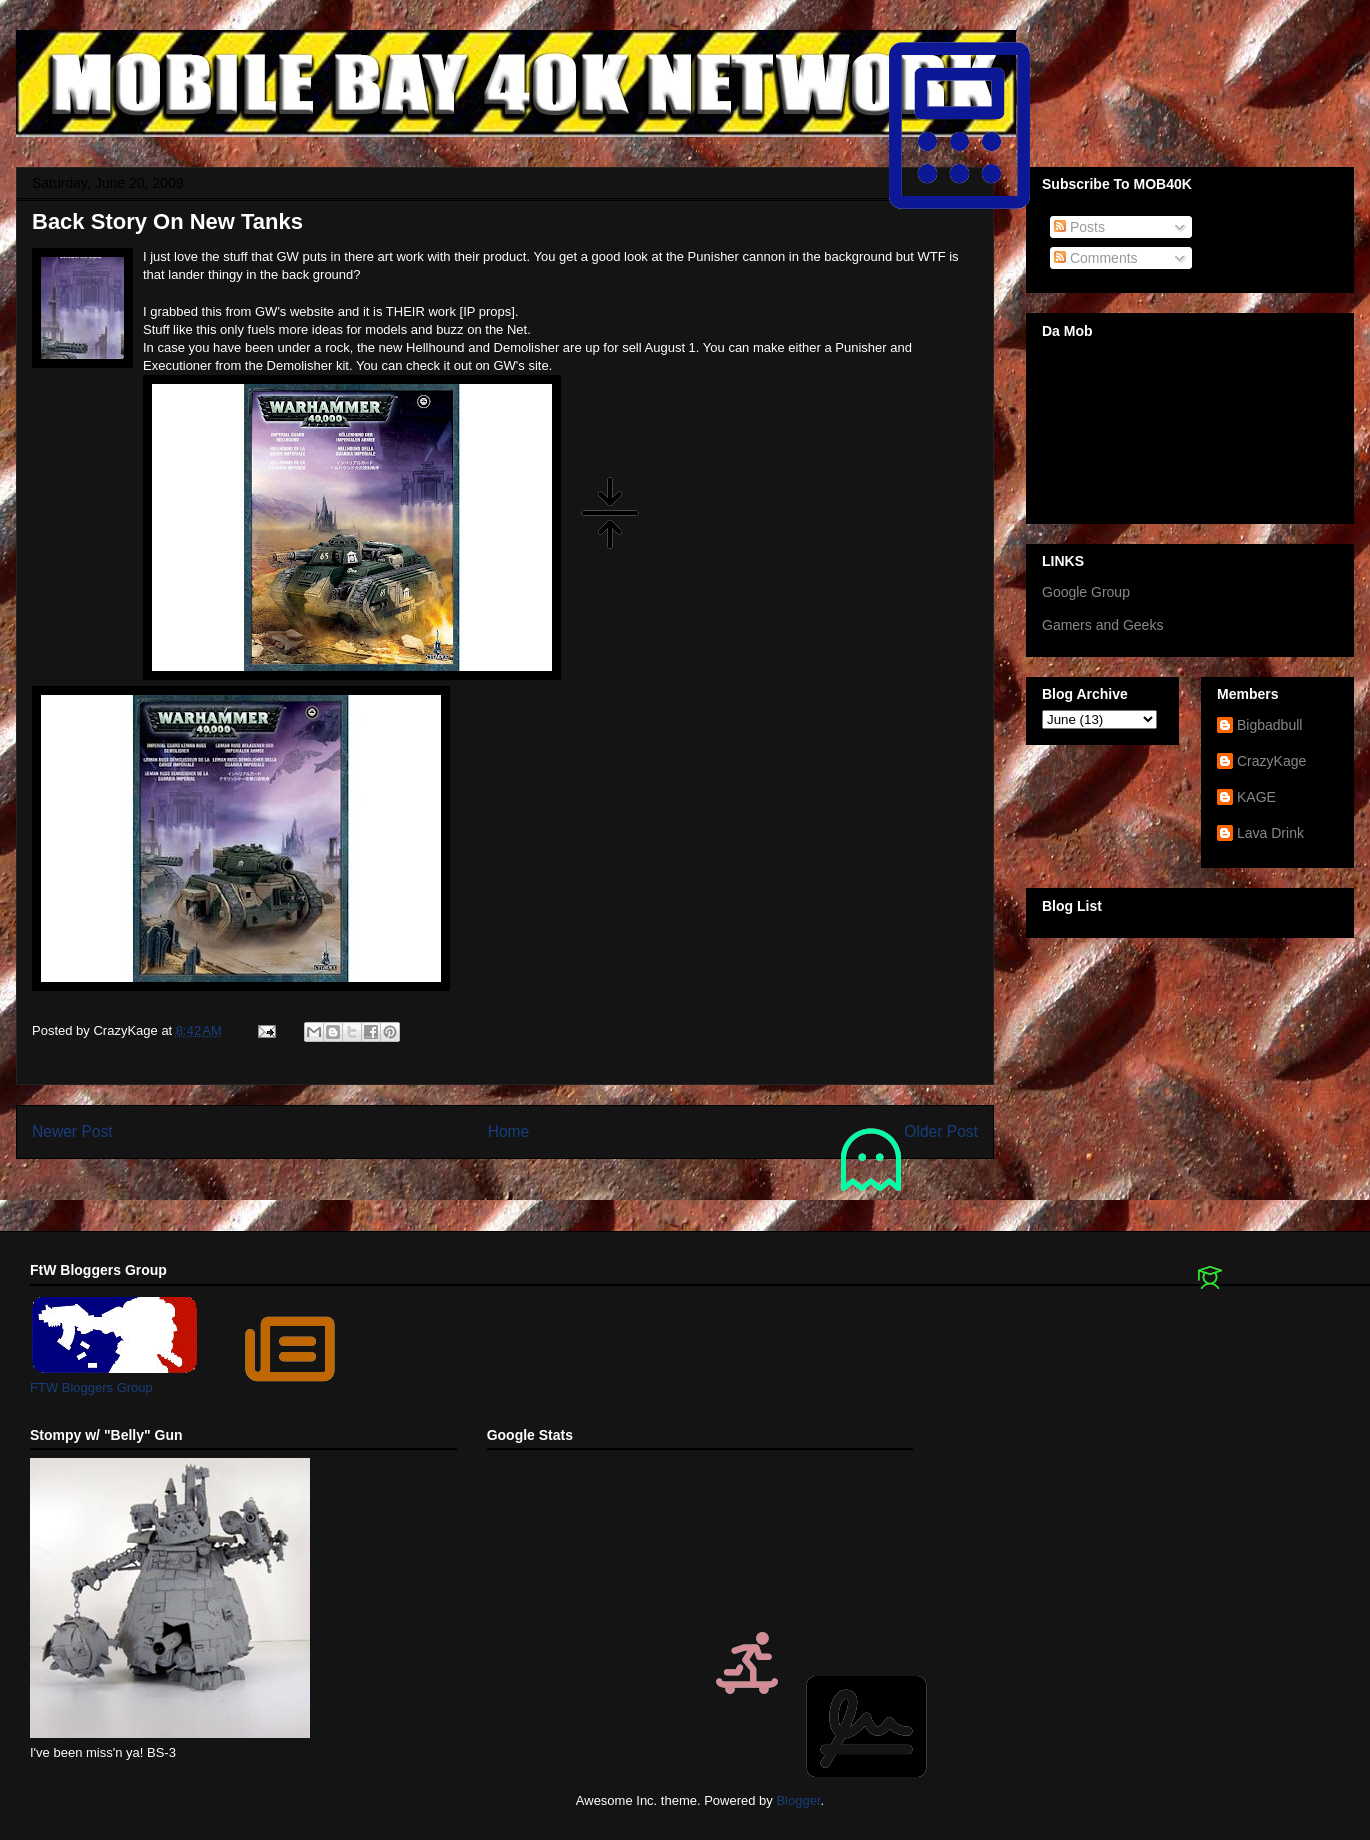 The width and height of the screenshot is (1370, 1840). I want to click on view news articles, so click(293, 1349).